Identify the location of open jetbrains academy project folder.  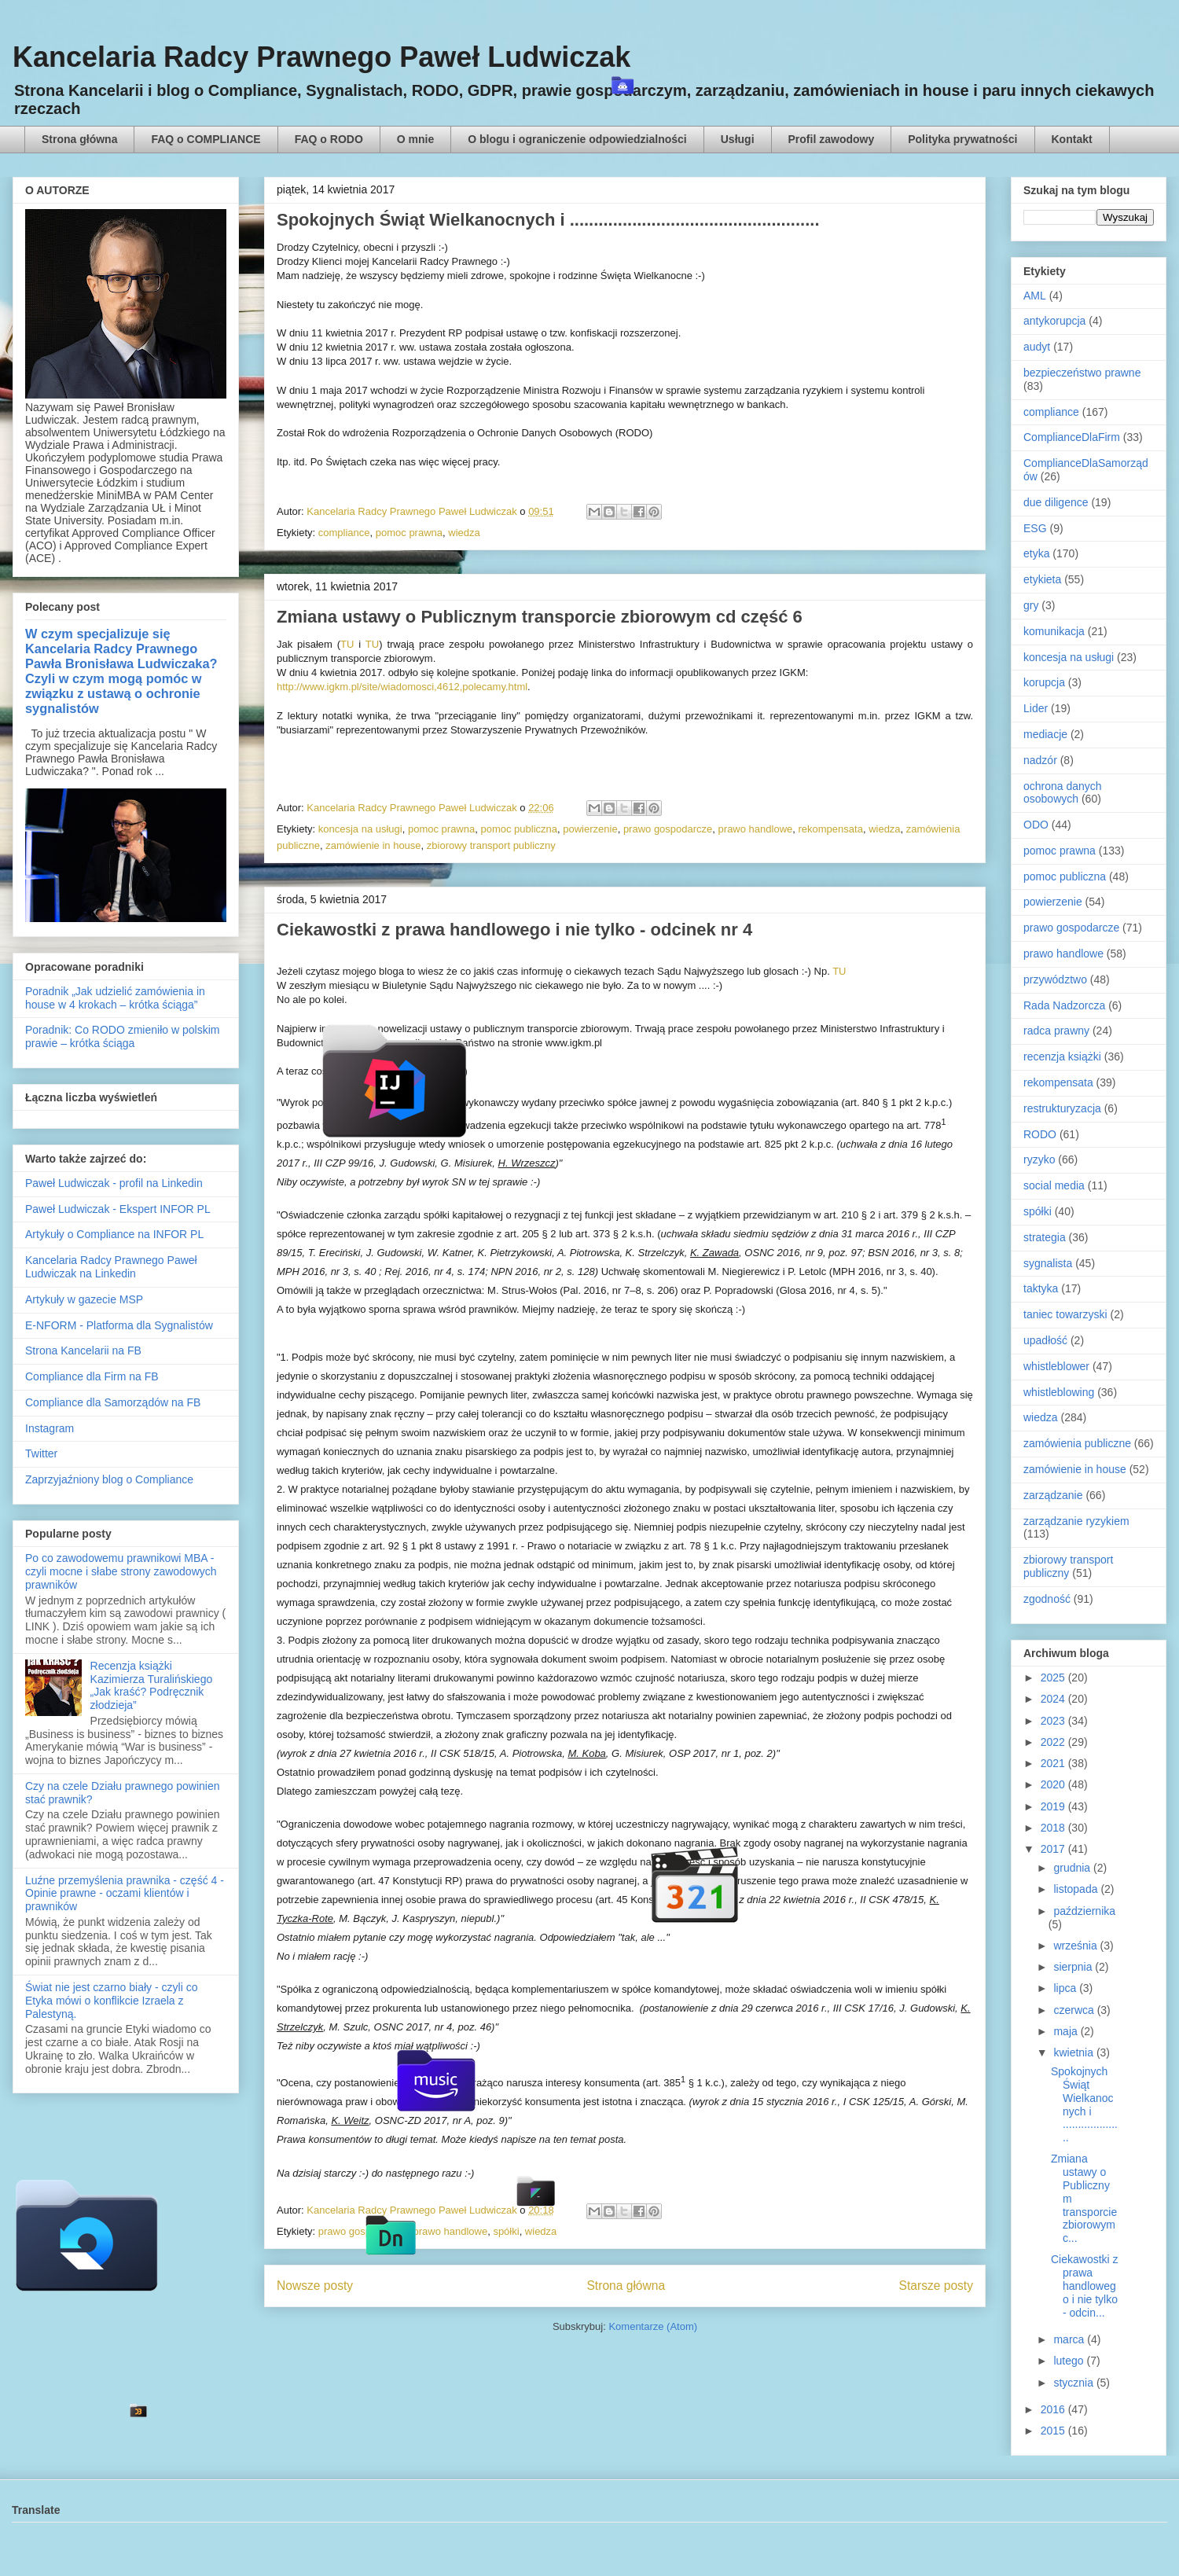
(535, 2192).